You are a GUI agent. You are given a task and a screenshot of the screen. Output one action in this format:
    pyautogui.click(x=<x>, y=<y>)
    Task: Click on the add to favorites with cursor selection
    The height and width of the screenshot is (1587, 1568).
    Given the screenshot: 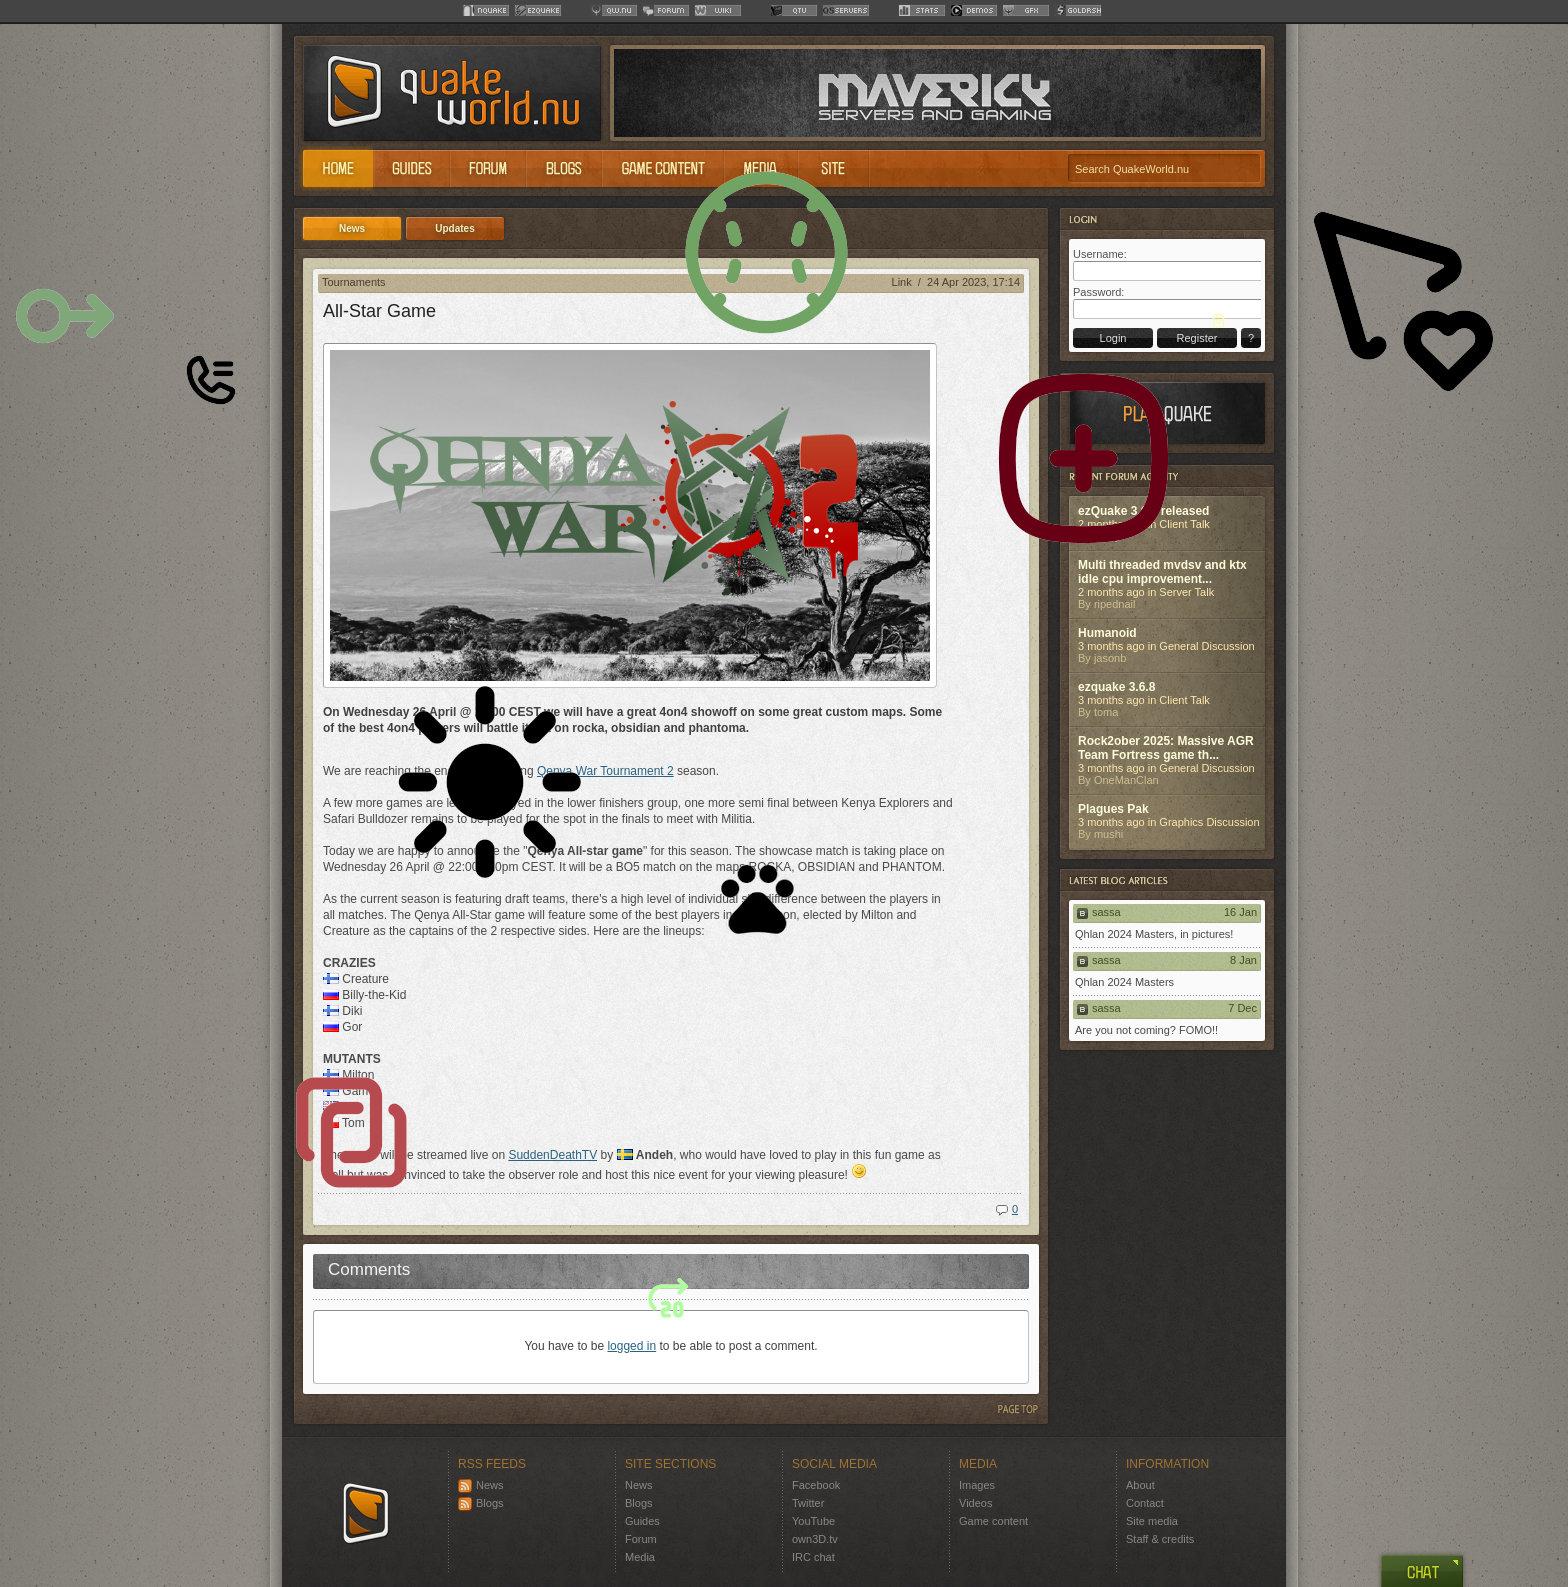 What is the action you would take?
    pyautogui.click(x=1394, y=292)
    